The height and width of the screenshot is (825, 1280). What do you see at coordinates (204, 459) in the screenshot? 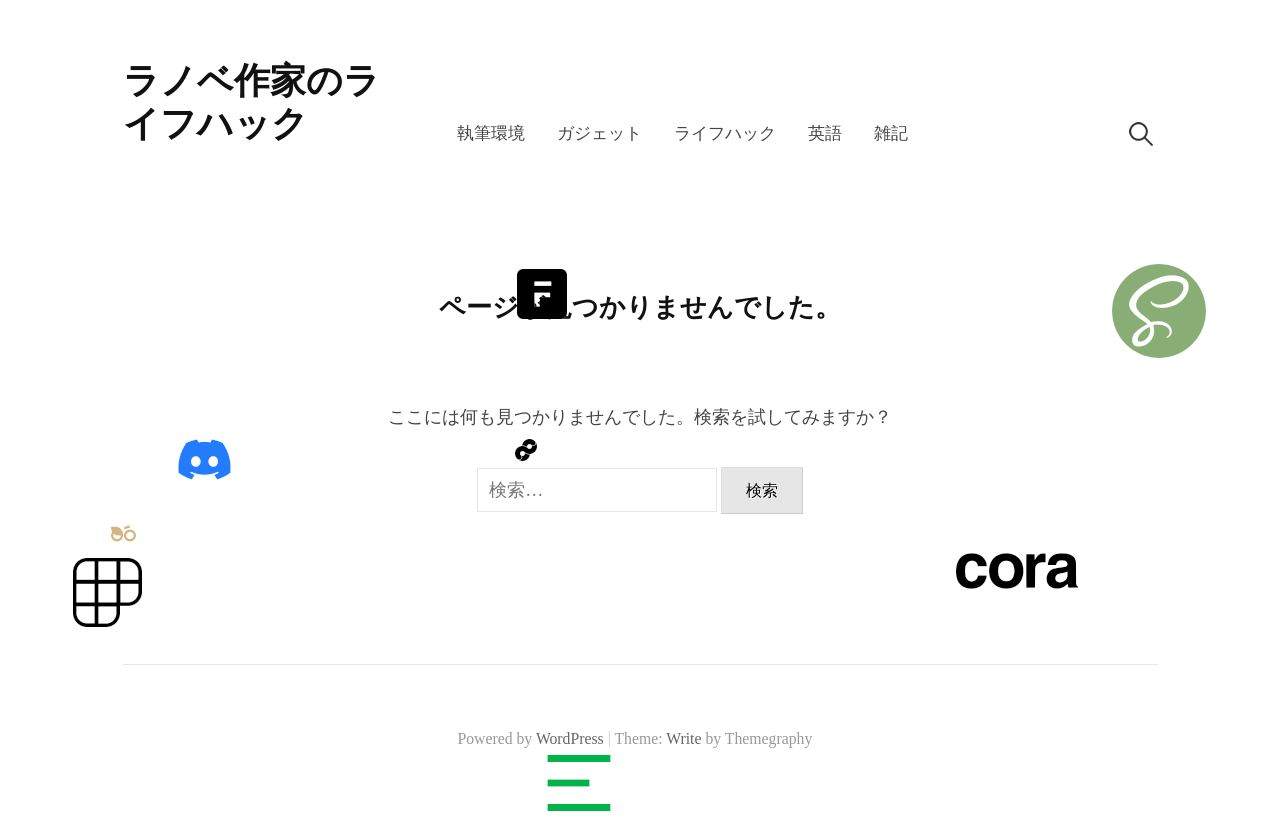
I see `open Discord app` at bounding box center [204, 459].